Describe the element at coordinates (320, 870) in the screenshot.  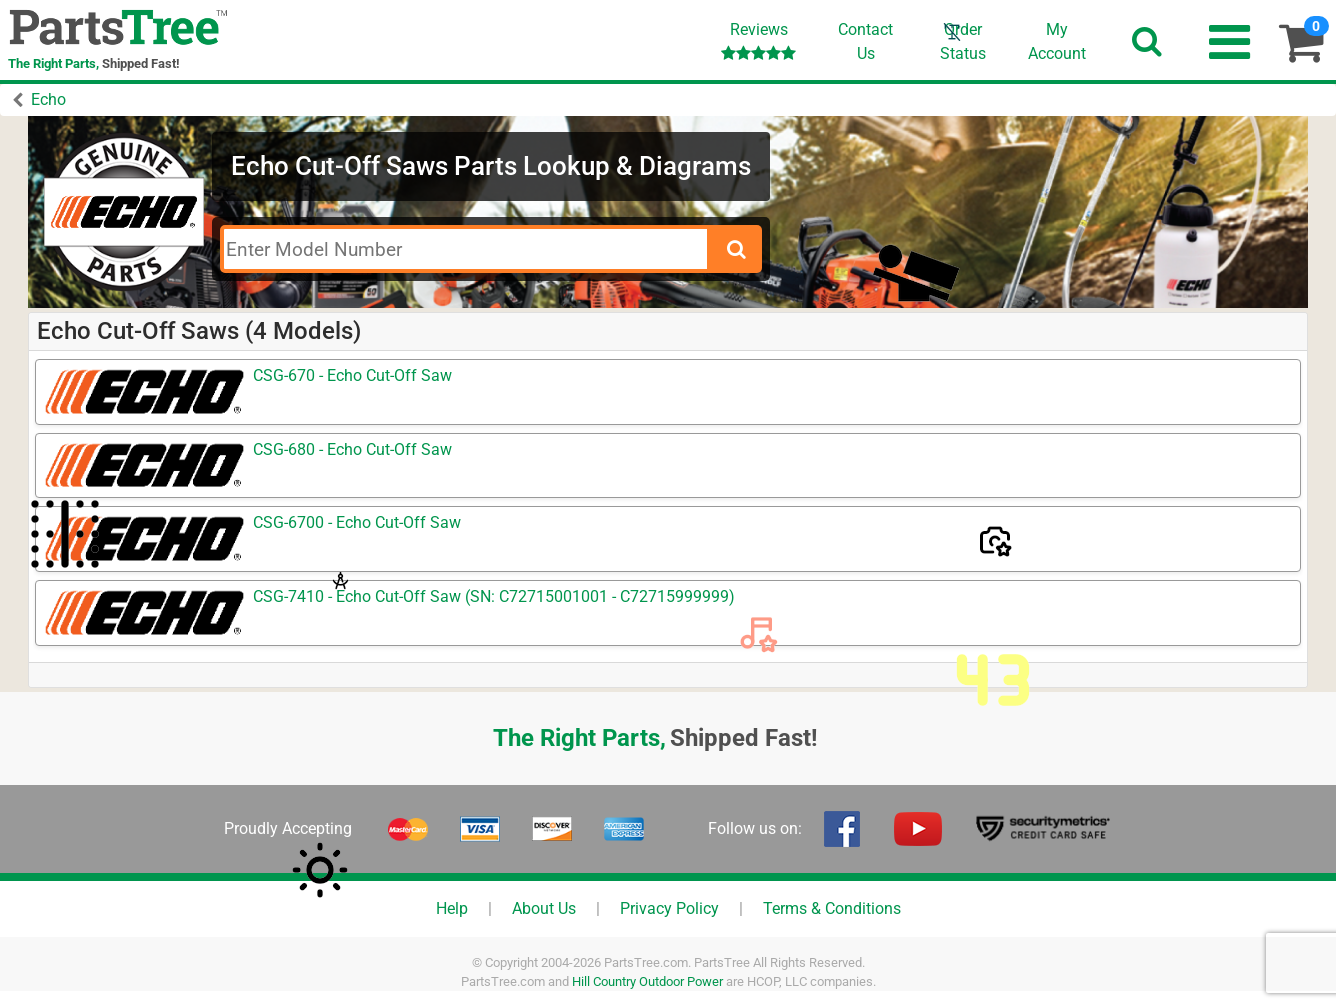
I see `switch to light mode` at that location.